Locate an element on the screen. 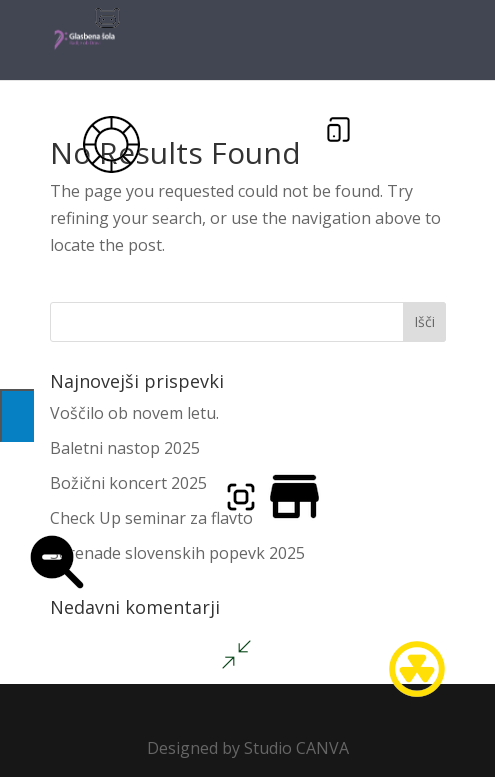 Image resolution: width=495 pixels, height=777 pixels. indicates a fallout shelter or radiation safety location is located at coordinates (417, 669).